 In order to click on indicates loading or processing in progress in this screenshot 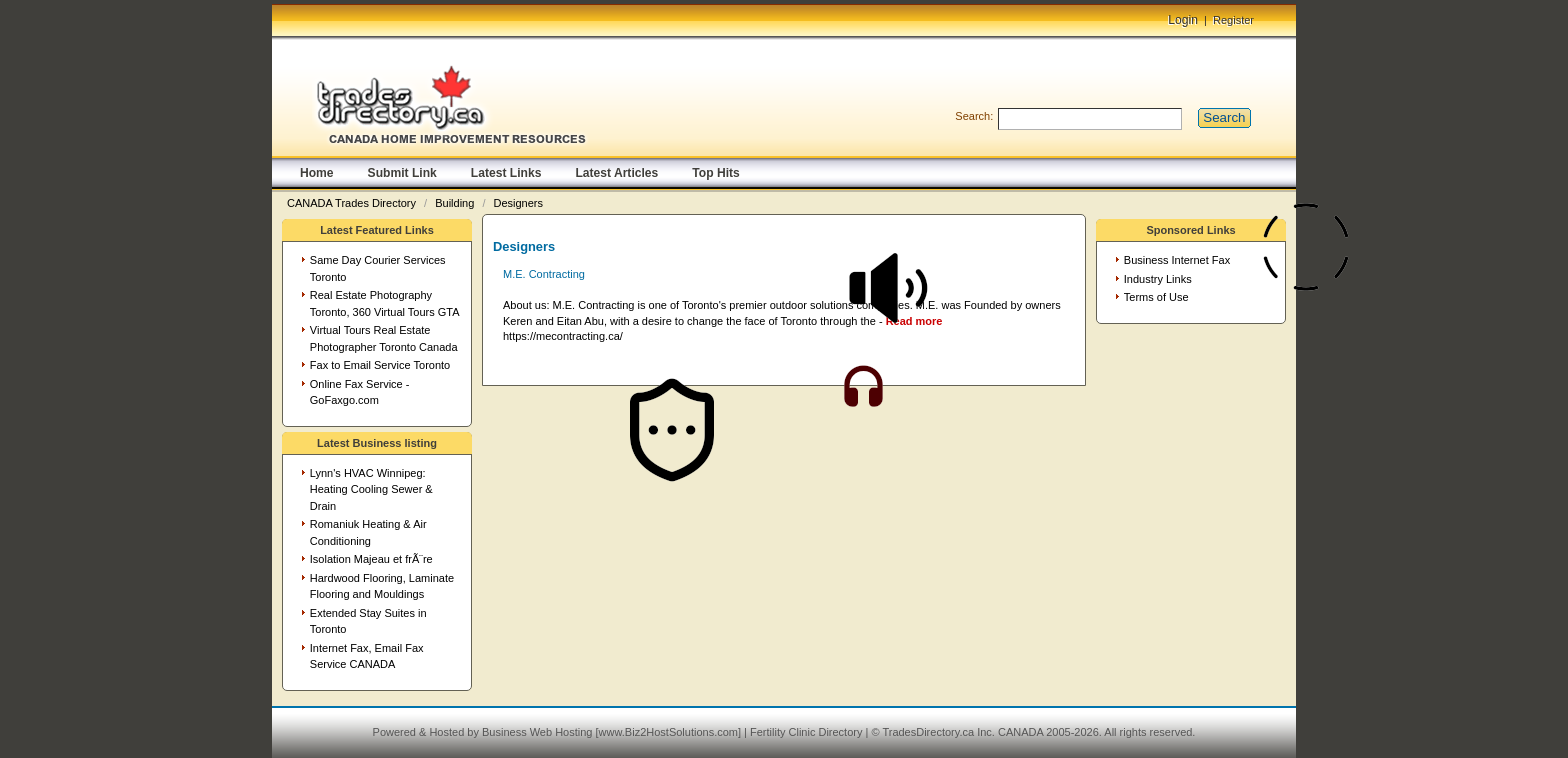, I will do `click(1306, 247)`.